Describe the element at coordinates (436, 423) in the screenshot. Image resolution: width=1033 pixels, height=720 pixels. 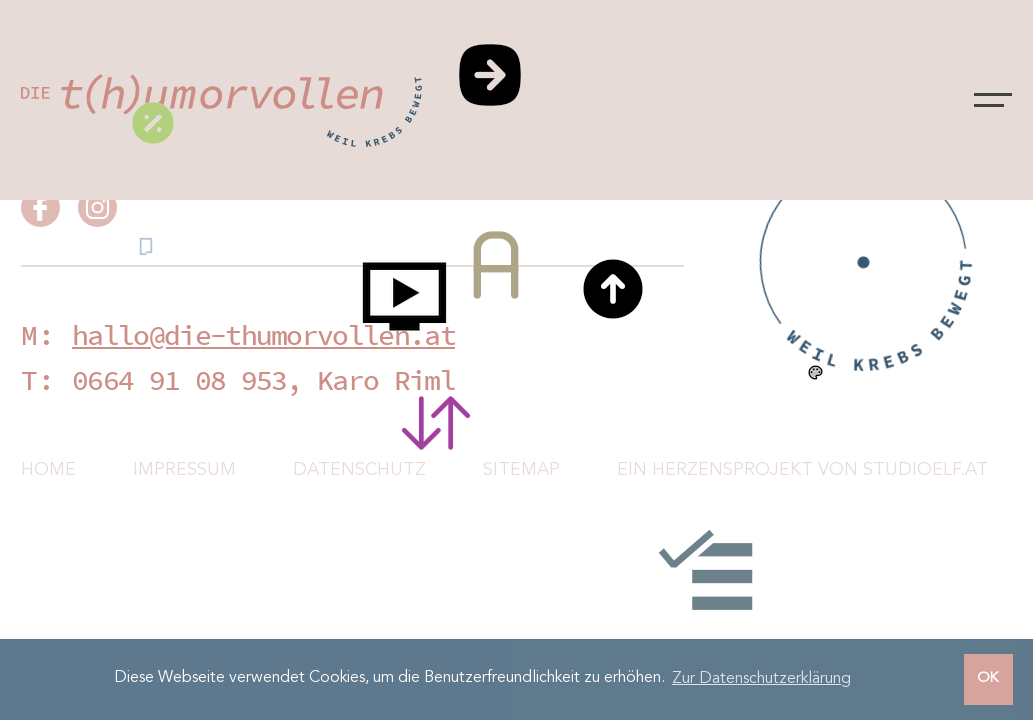
I see `swap or reorder items vertically` at that location.